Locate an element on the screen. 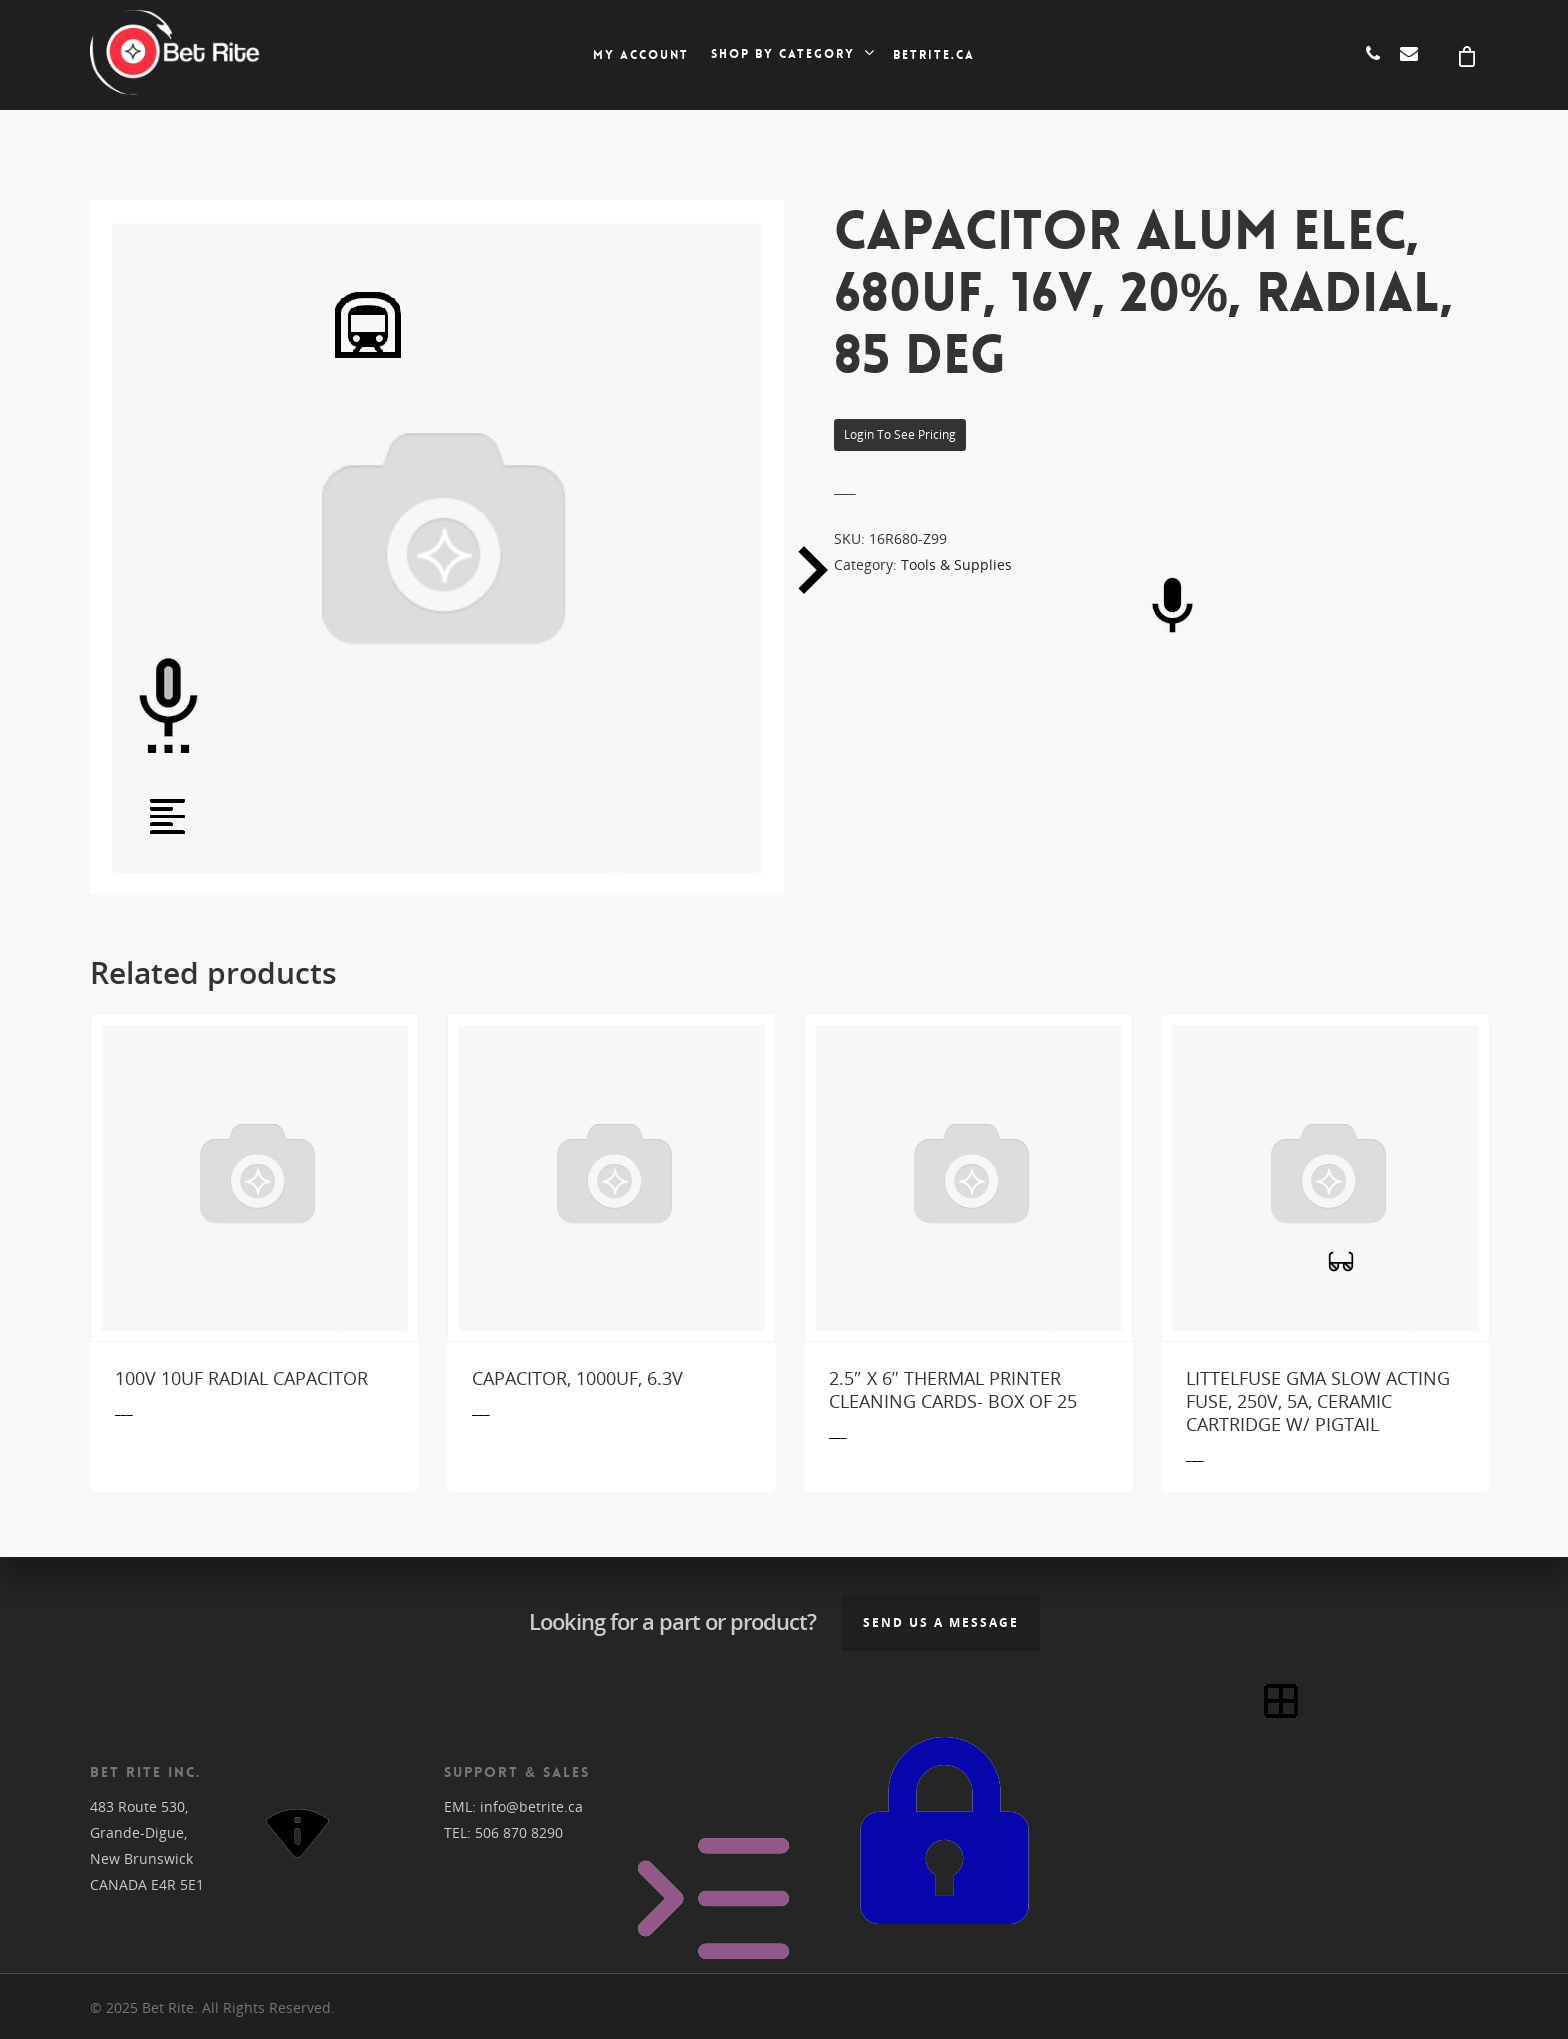 This screenshot has height=2039, width=1568. align text to the left is located at coordinates (167, 816).